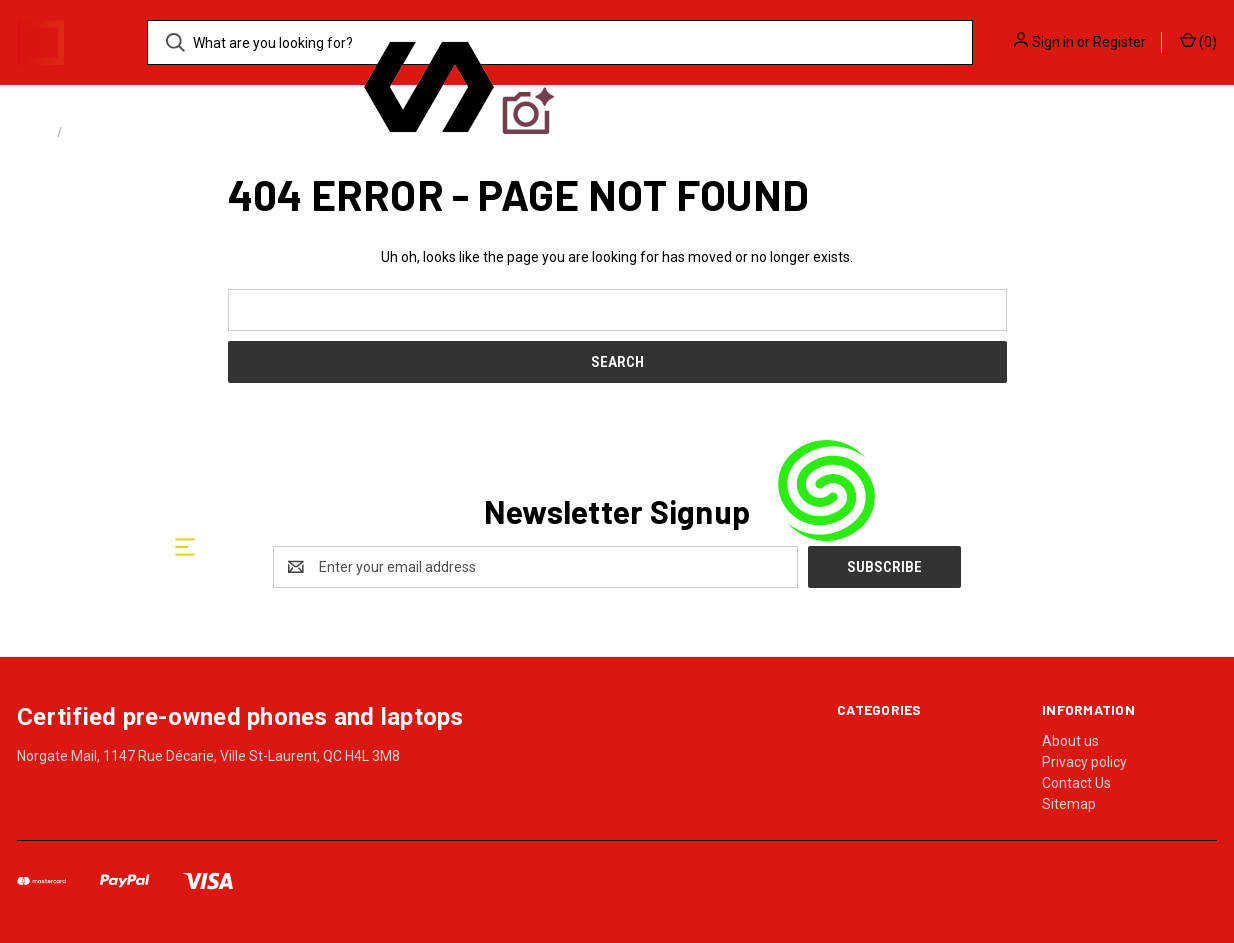 The width and height of the screenshot is (1234, 943). What do you see at coordinates (429, 87) in the screenshot?
I see `polymer project logo` at bounding box center [429, 87].